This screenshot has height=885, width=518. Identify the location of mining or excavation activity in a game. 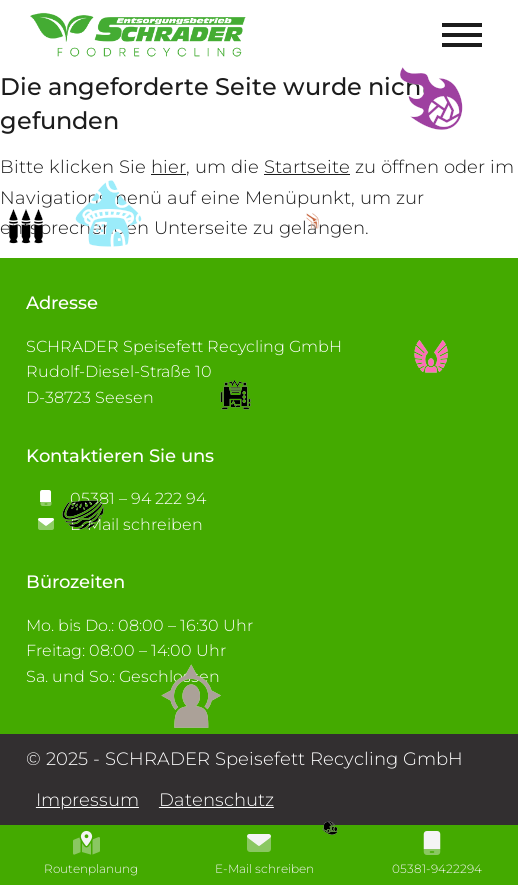
(330, 828).